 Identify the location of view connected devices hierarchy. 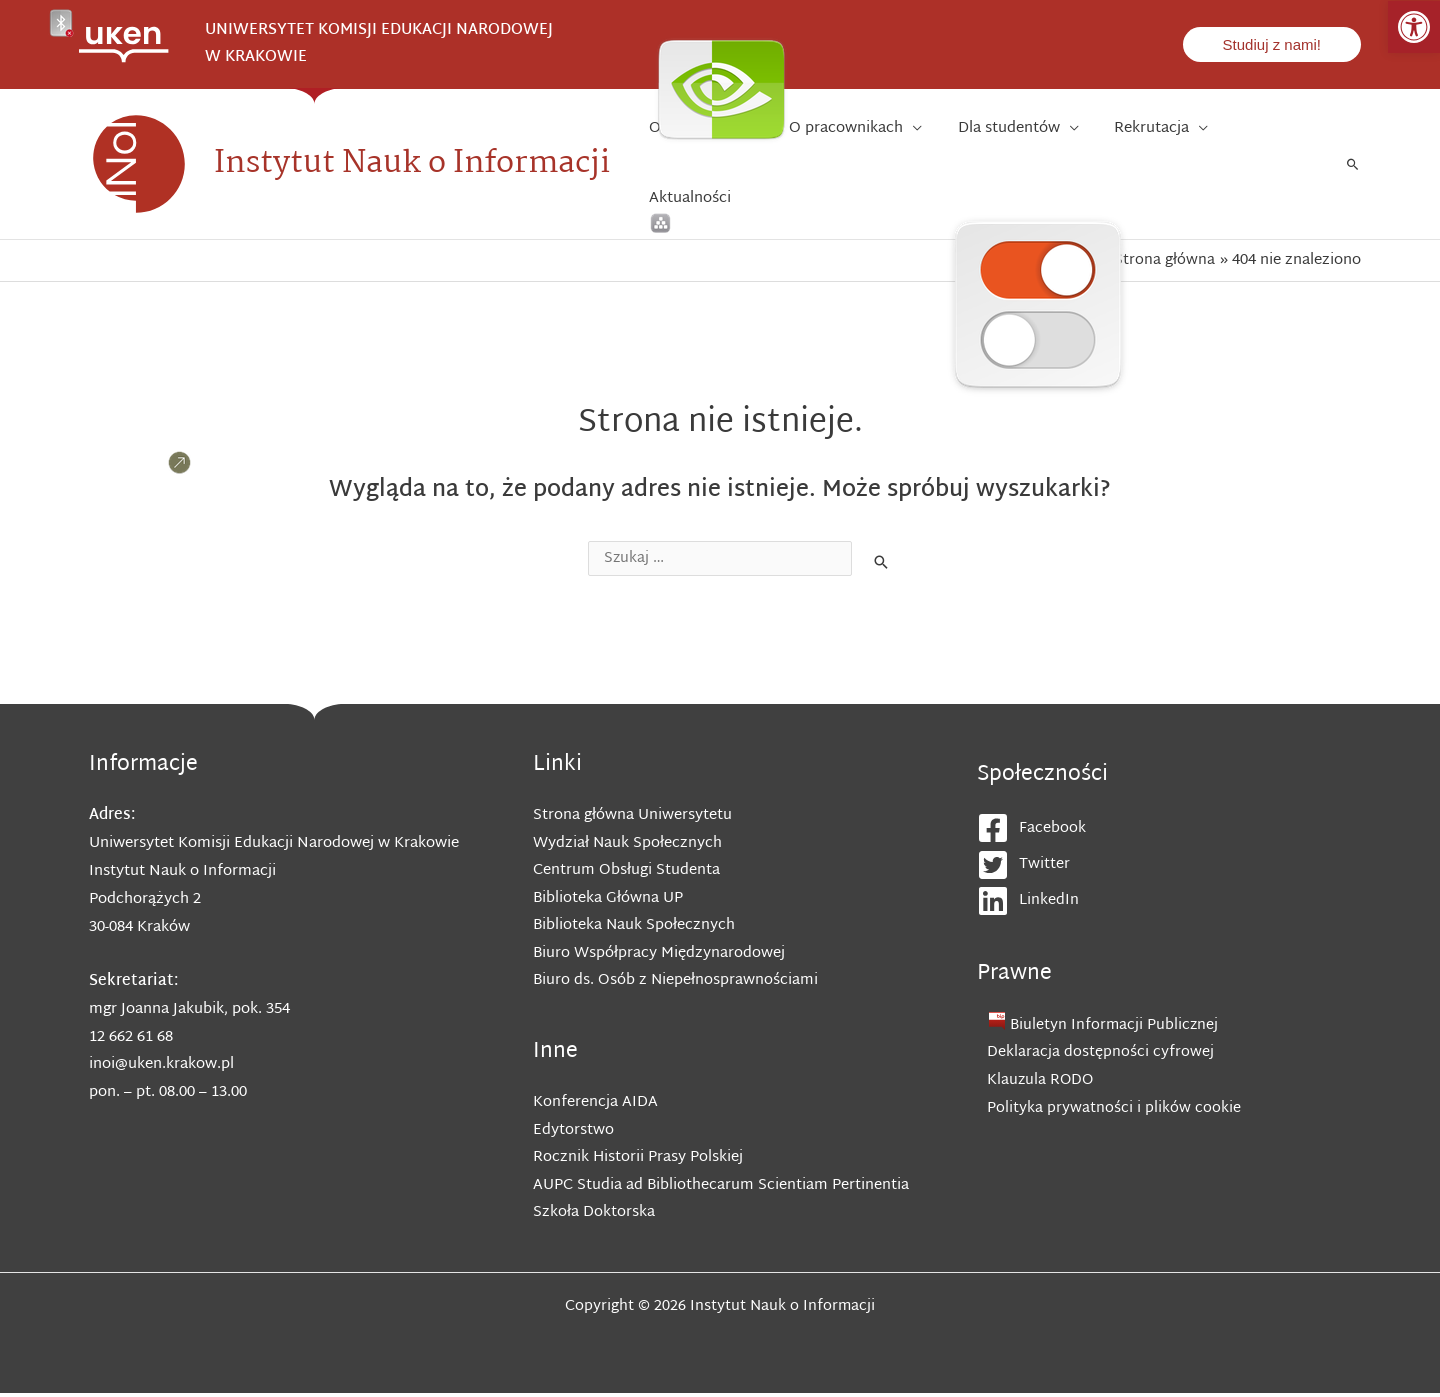
(660, 223).